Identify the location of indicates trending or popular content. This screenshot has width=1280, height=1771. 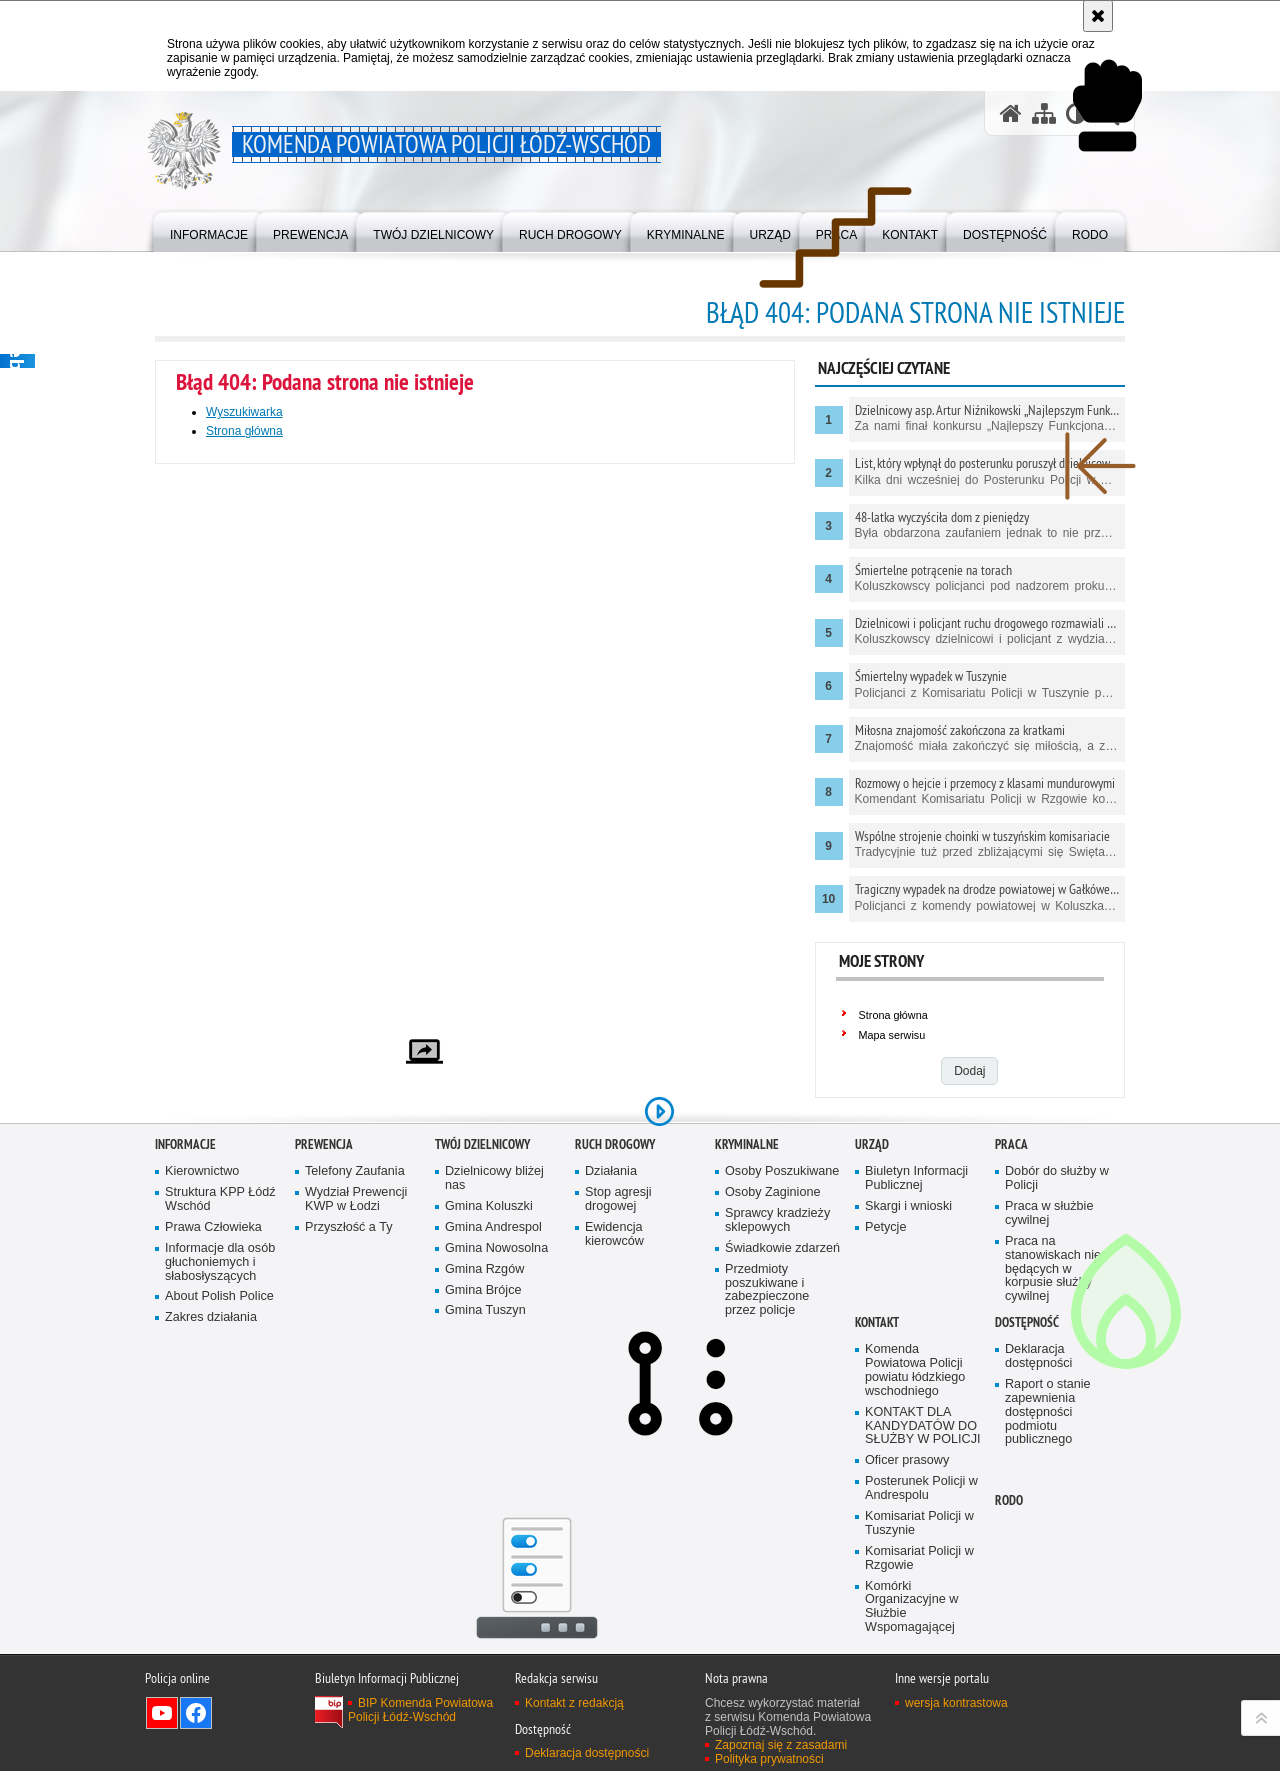
(1126, 1304).